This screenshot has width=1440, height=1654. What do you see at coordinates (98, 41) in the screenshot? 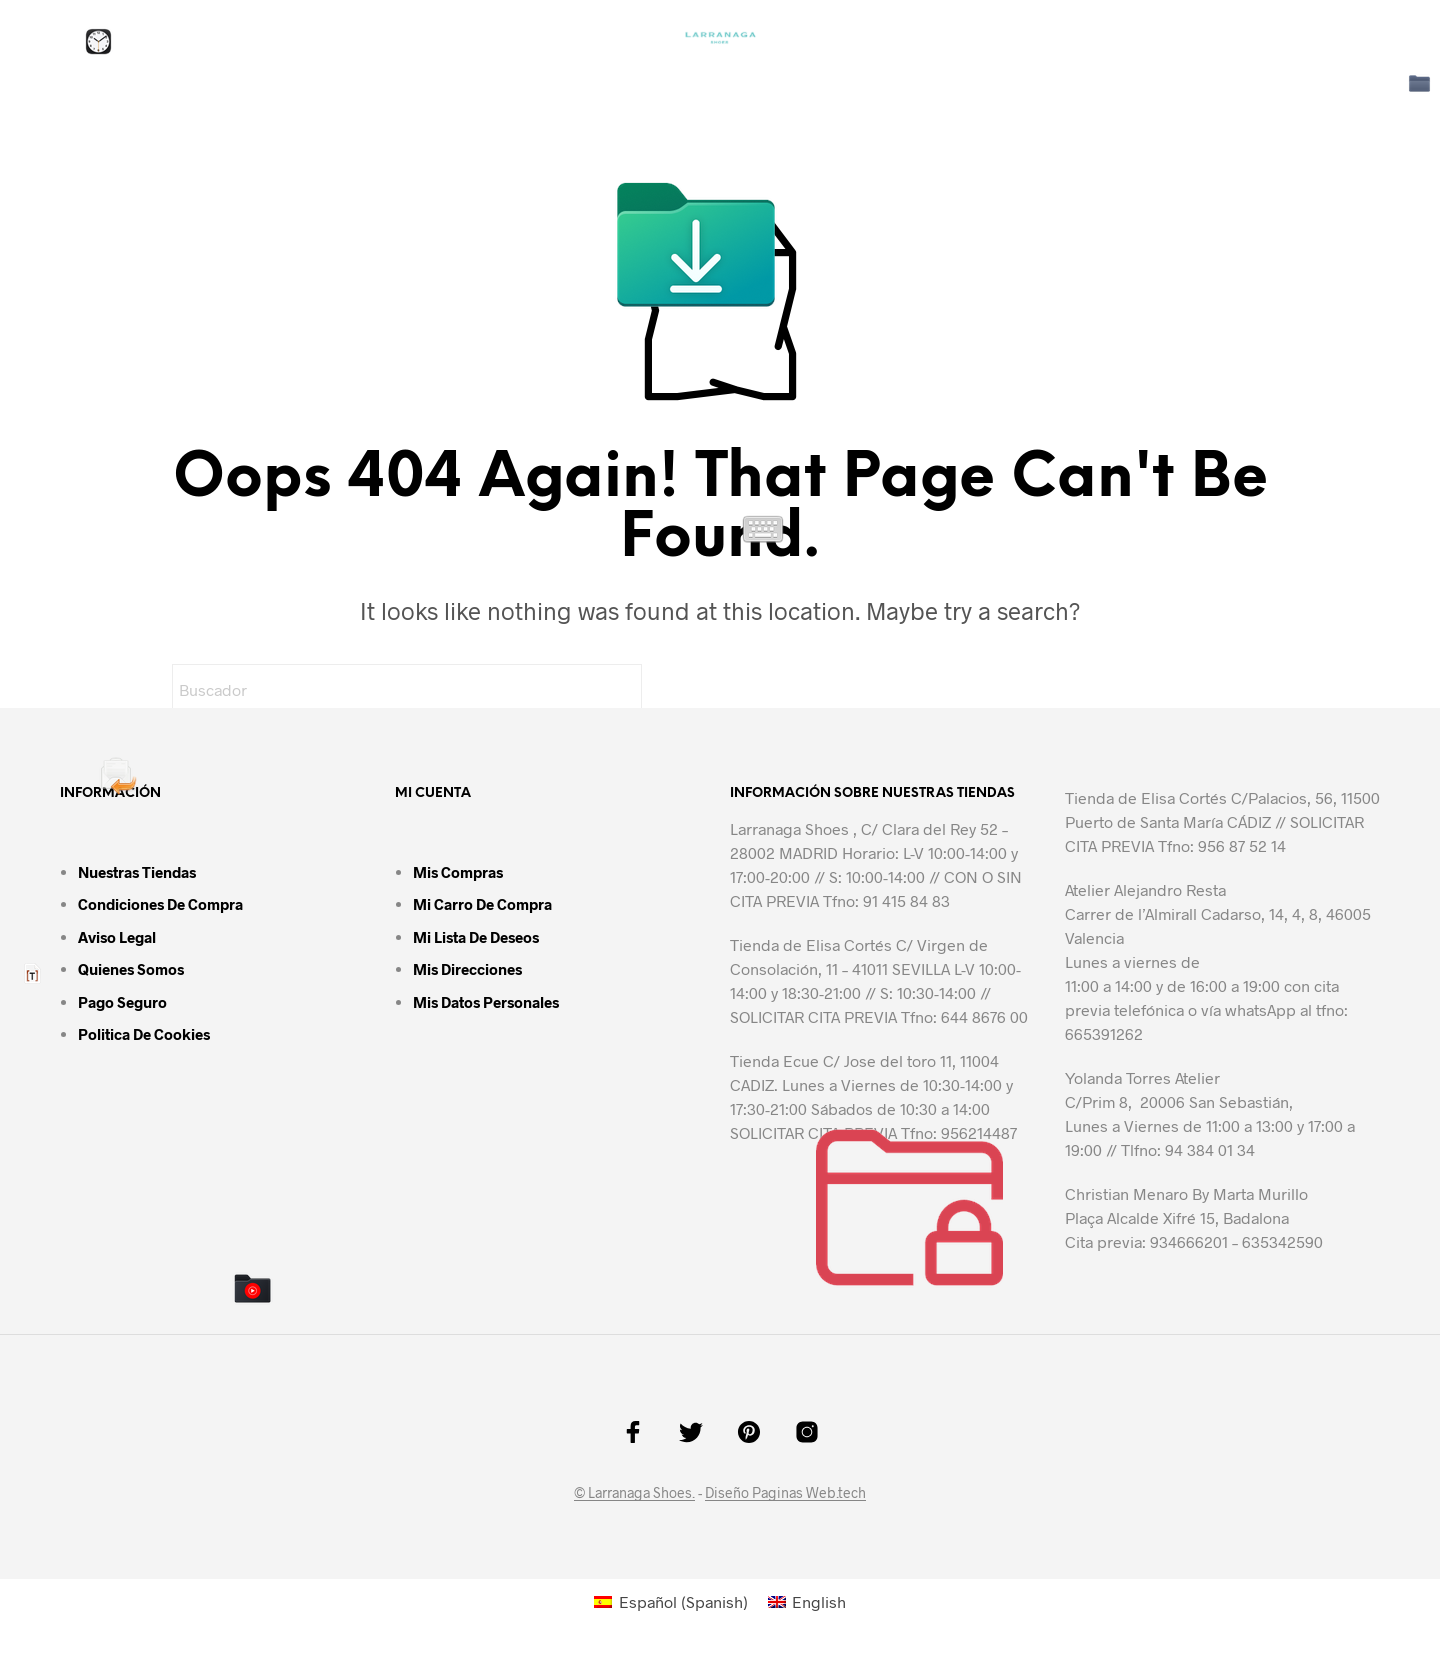
I see `open the clock app` at bounding box center [98, 41].